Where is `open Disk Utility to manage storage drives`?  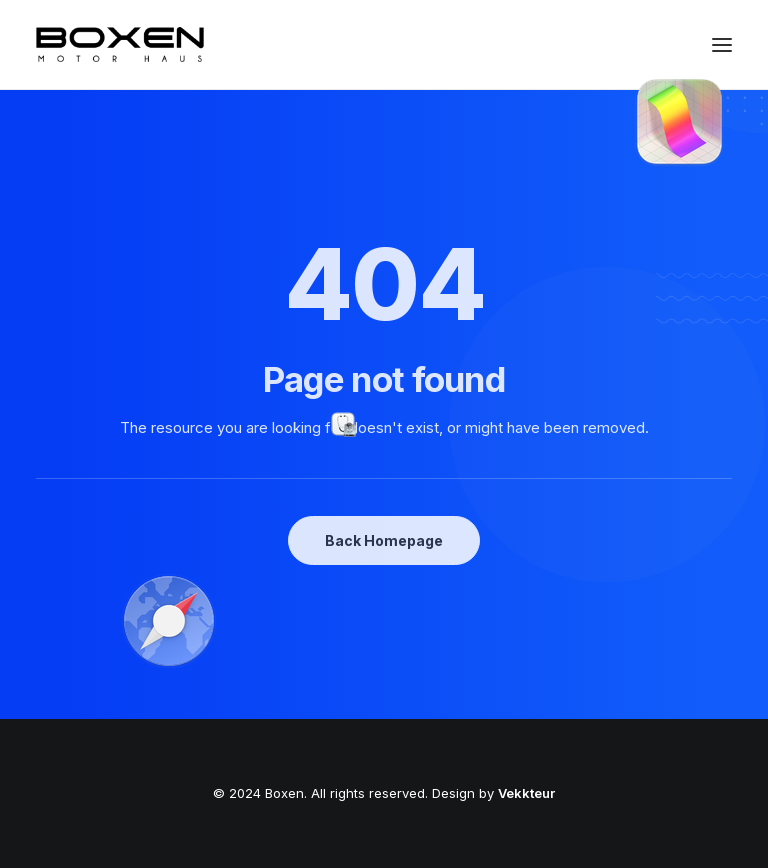 open Disk Utility to manage storage drives is located at coordinates (343, 424).